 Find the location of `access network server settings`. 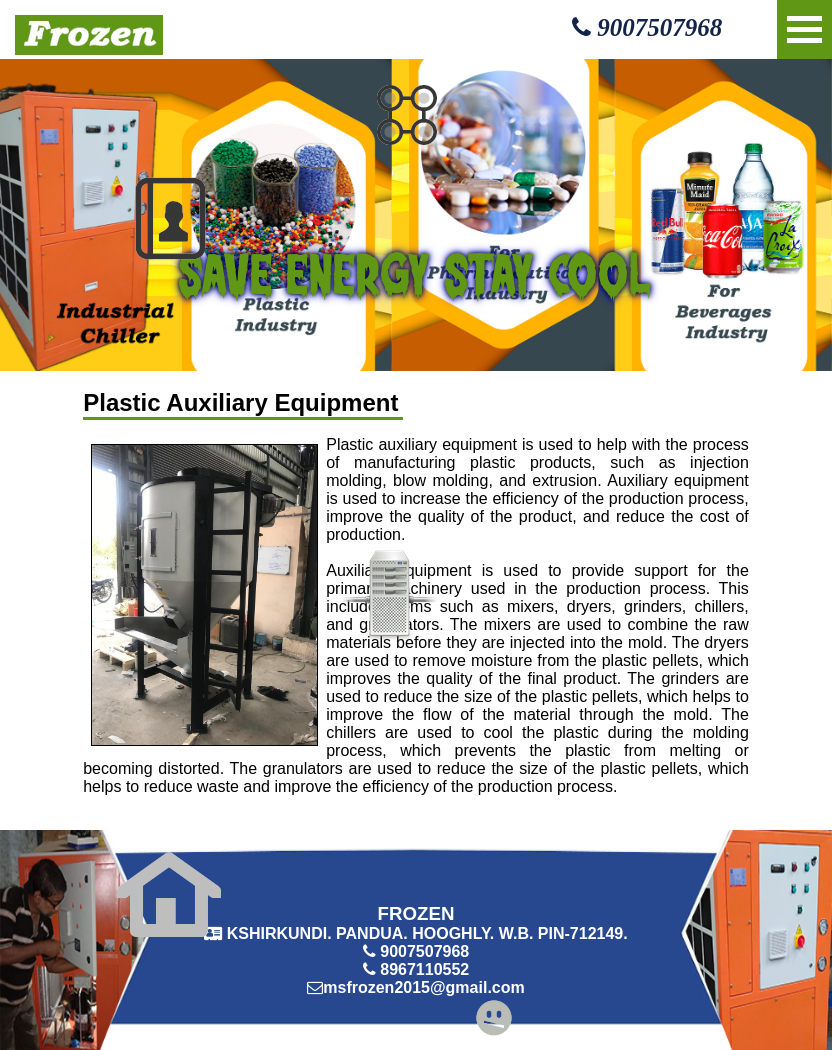

access network server settings is located at coordinates (389, 594).